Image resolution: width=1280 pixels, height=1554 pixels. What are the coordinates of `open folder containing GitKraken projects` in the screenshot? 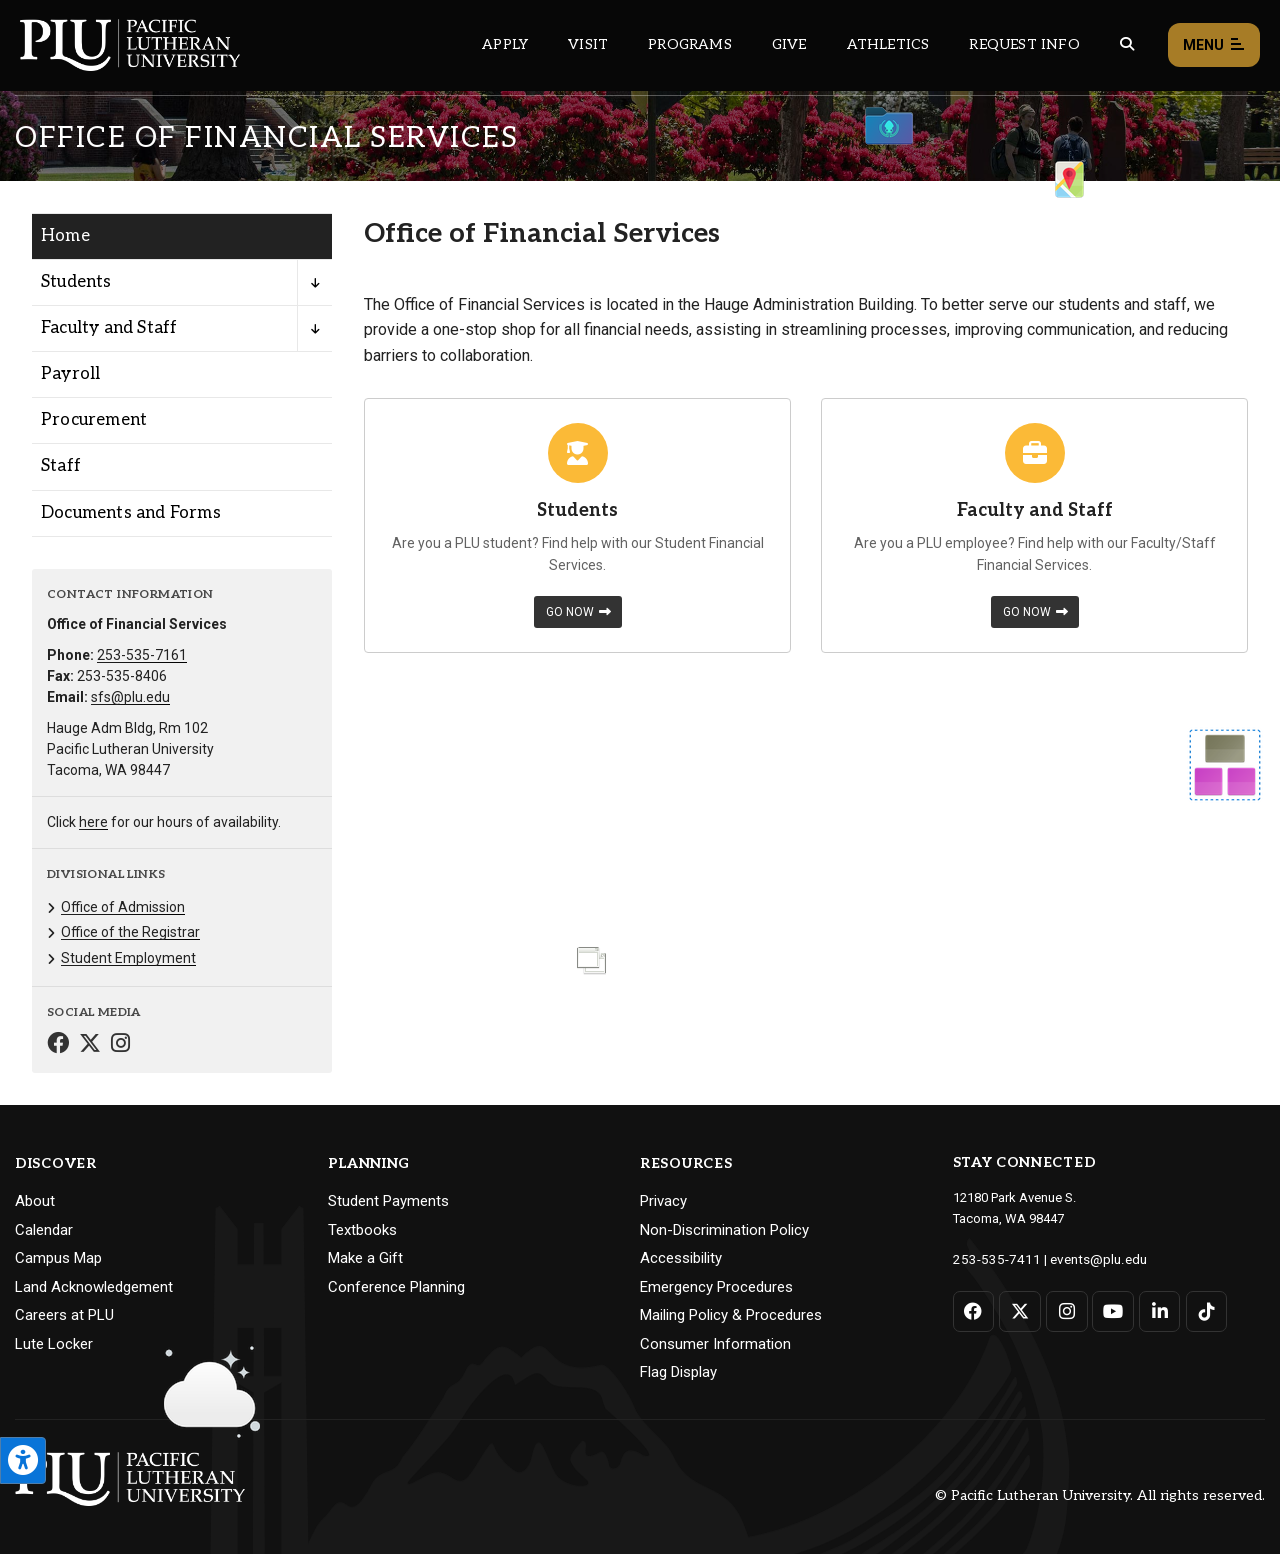 It's located at (889, 127).